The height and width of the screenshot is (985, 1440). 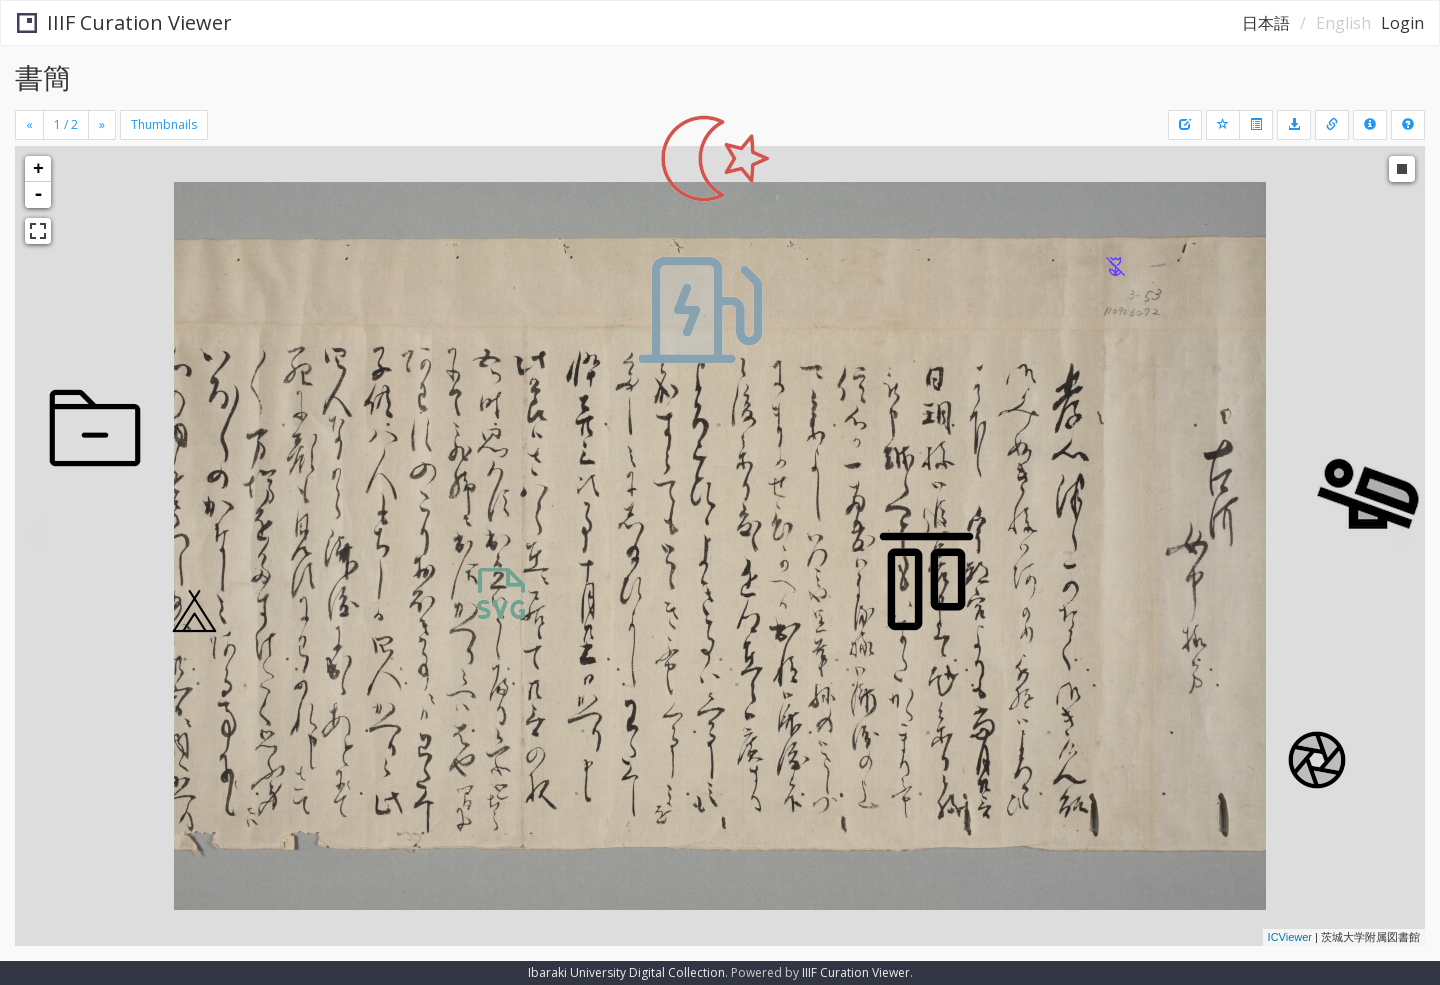 I want to click on align selected elements to the top, so click(x=926, y=579).